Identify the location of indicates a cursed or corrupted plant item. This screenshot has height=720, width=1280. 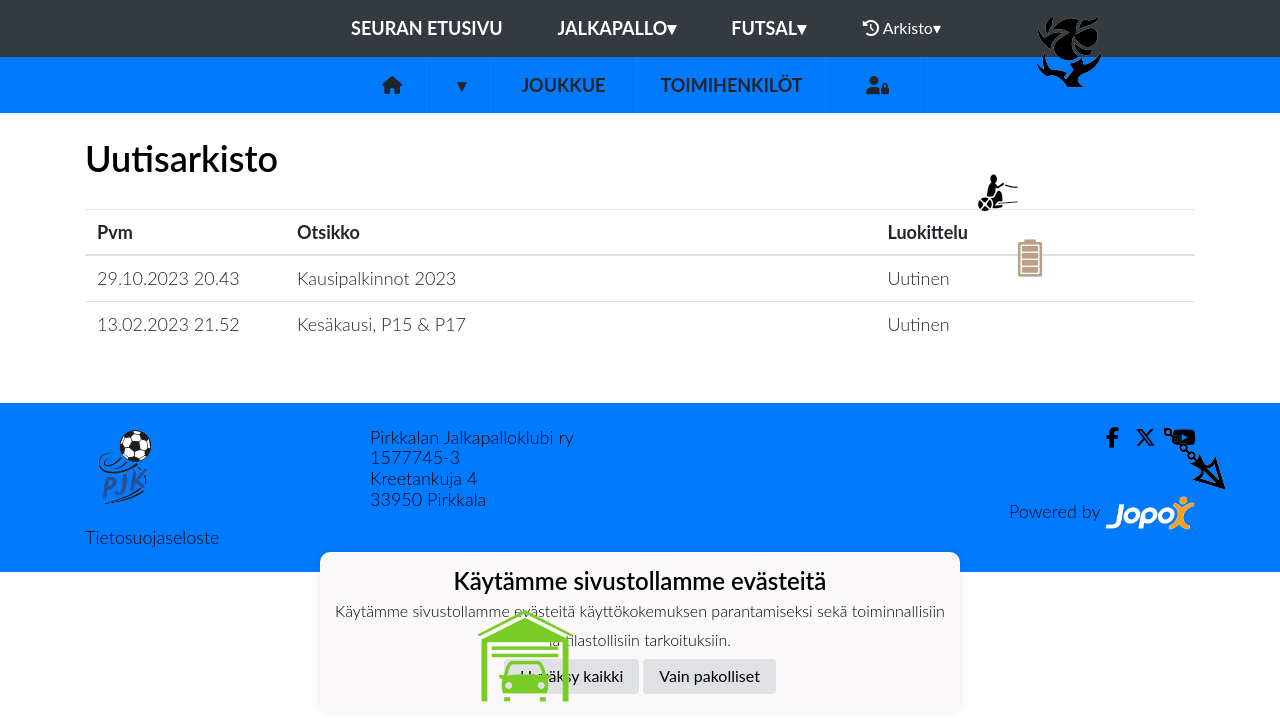
(1071, 51).